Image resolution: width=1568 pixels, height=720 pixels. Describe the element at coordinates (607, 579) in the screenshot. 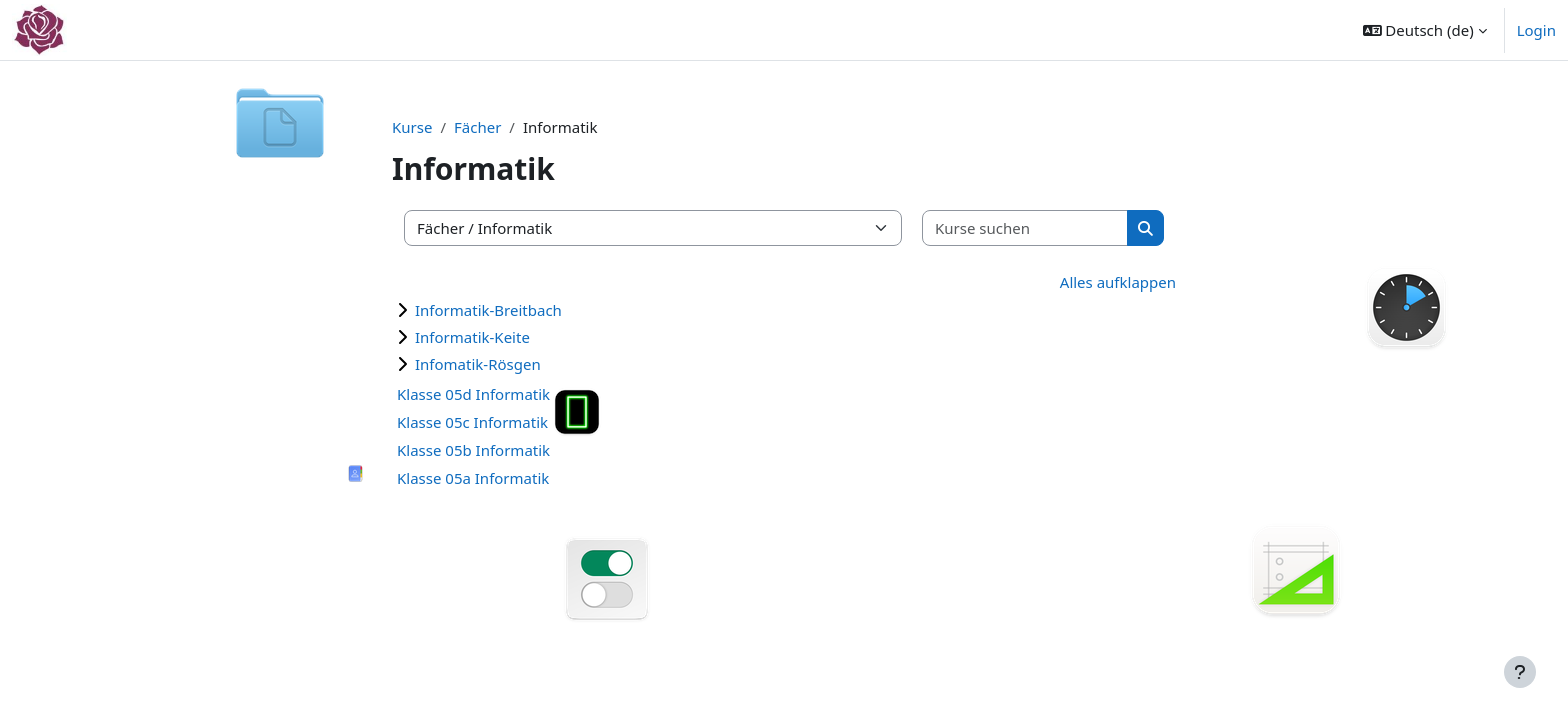

I see `open system settings or preferences` at that location.